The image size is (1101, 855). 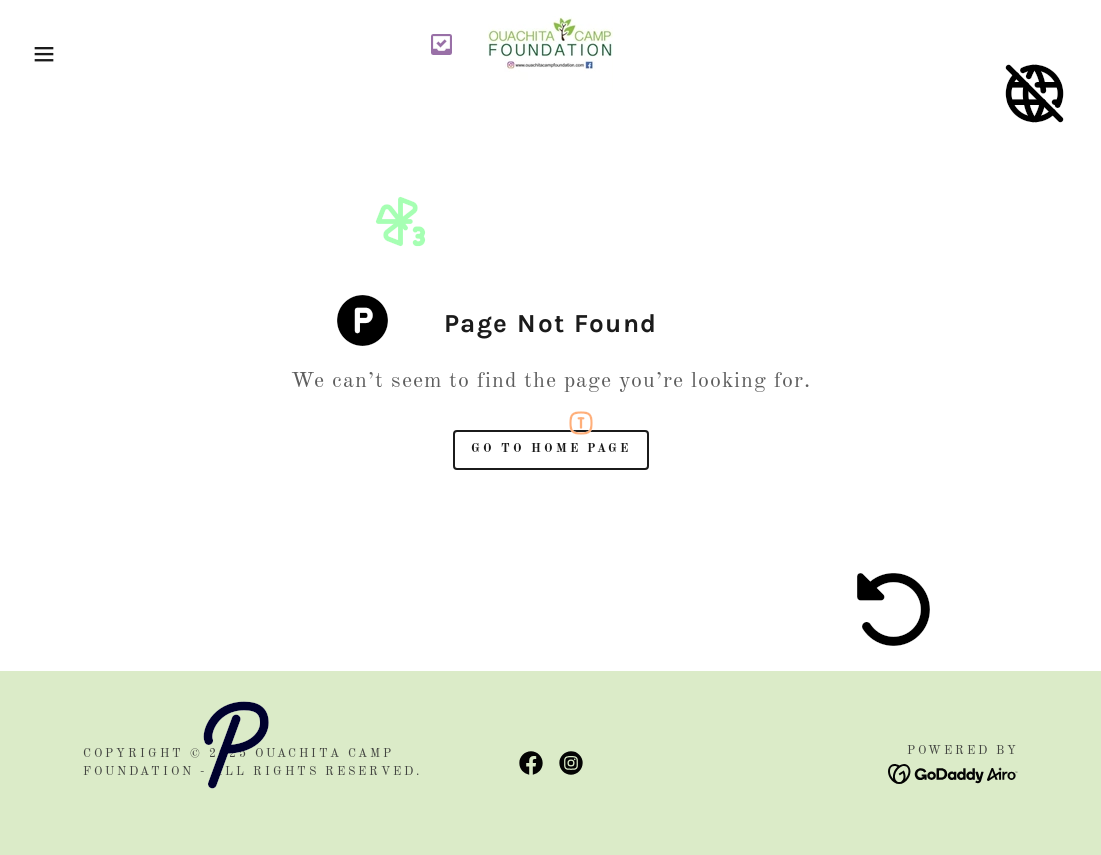 What do you see at coordinates (400, 221) in the screenshot?
I see `set car fan speed to level 3` at bounding box center [400, 221].